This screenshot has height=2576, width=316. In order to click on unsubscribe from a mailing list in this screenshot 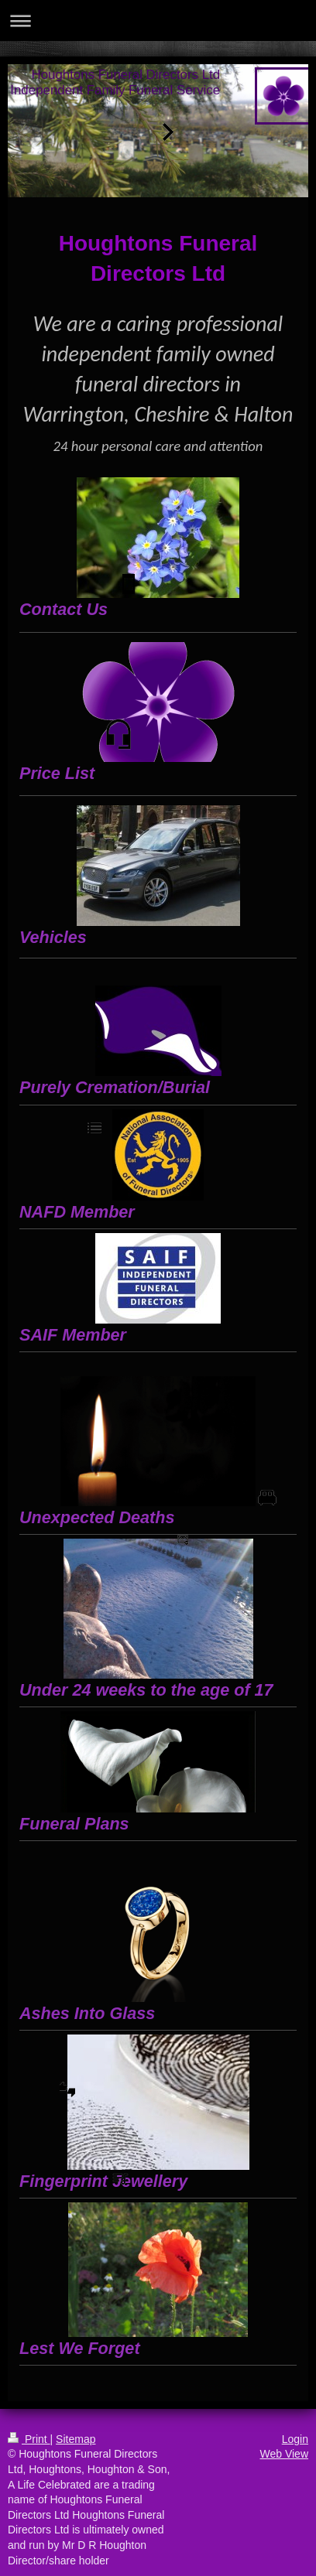, I will do `click(183, 1540)`.